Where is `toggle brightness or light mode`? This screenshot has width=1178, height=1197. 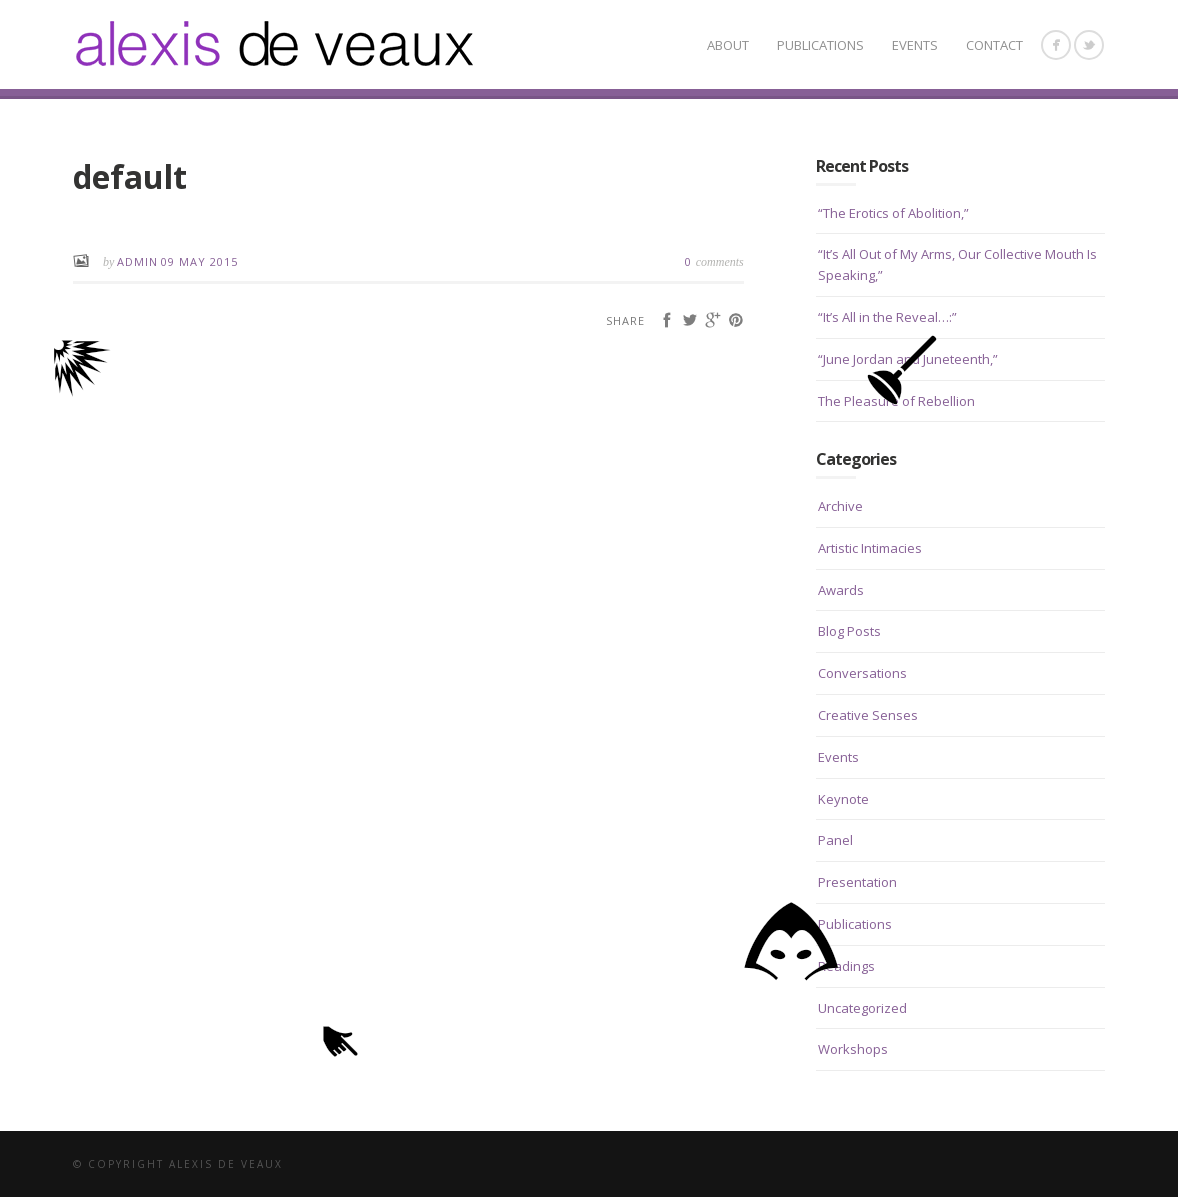
toggle brightness or light mode is located at coordinates (83, 369).